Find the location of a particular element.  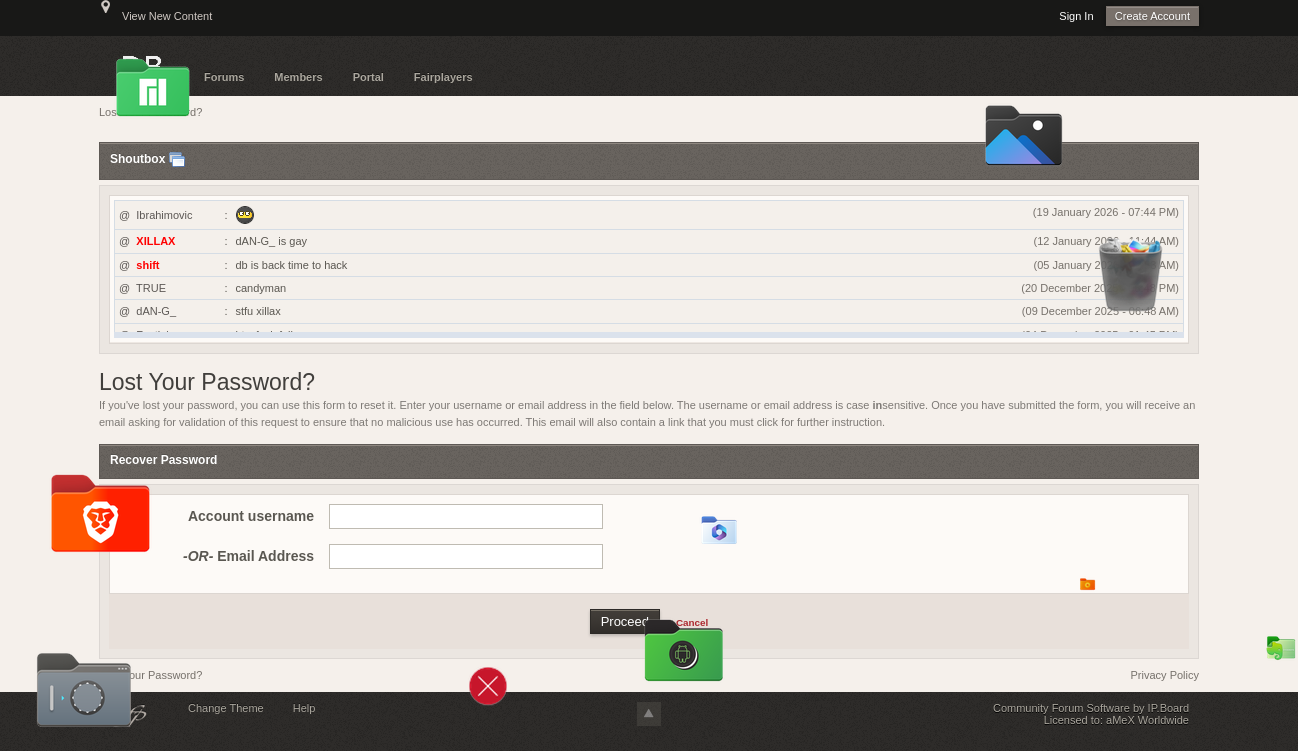

open manjaro linux system folder is located at coordinates (152, 89).